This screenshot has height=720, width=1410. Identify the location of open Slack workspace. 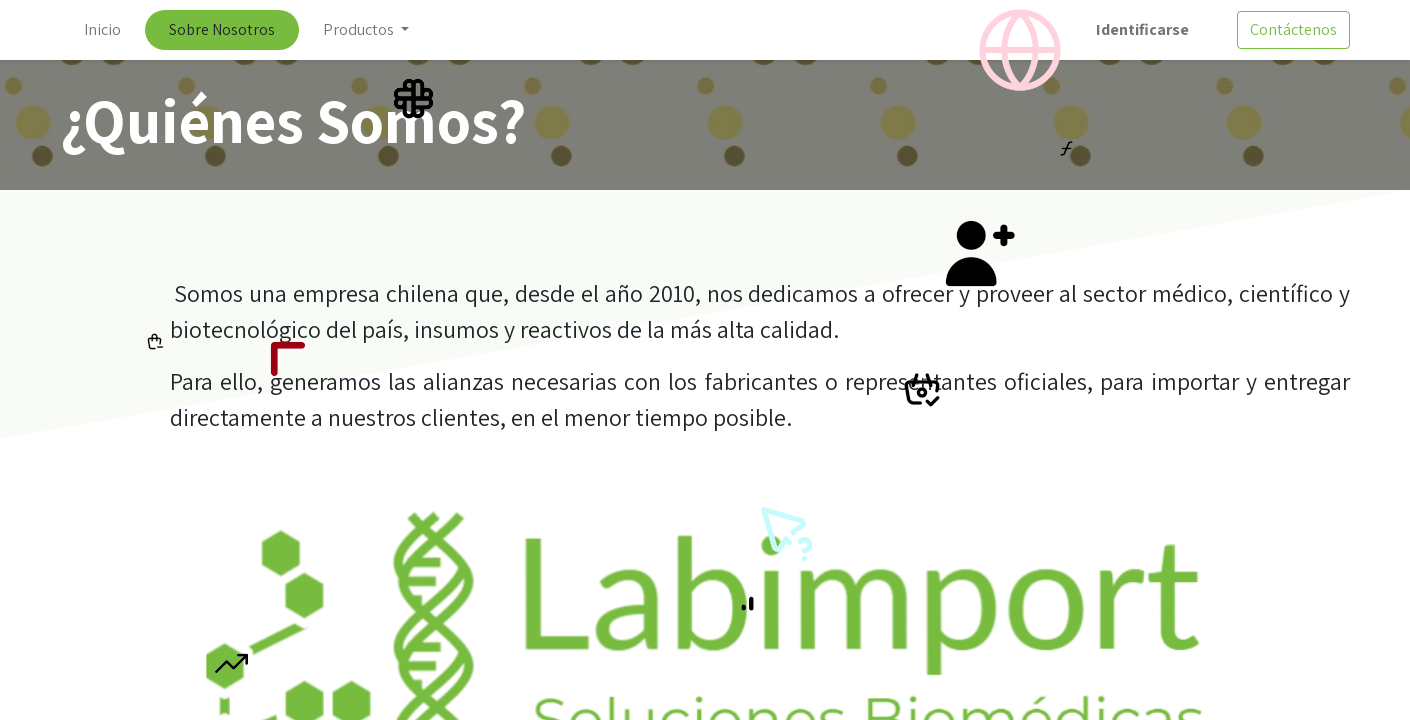
(413, 98).